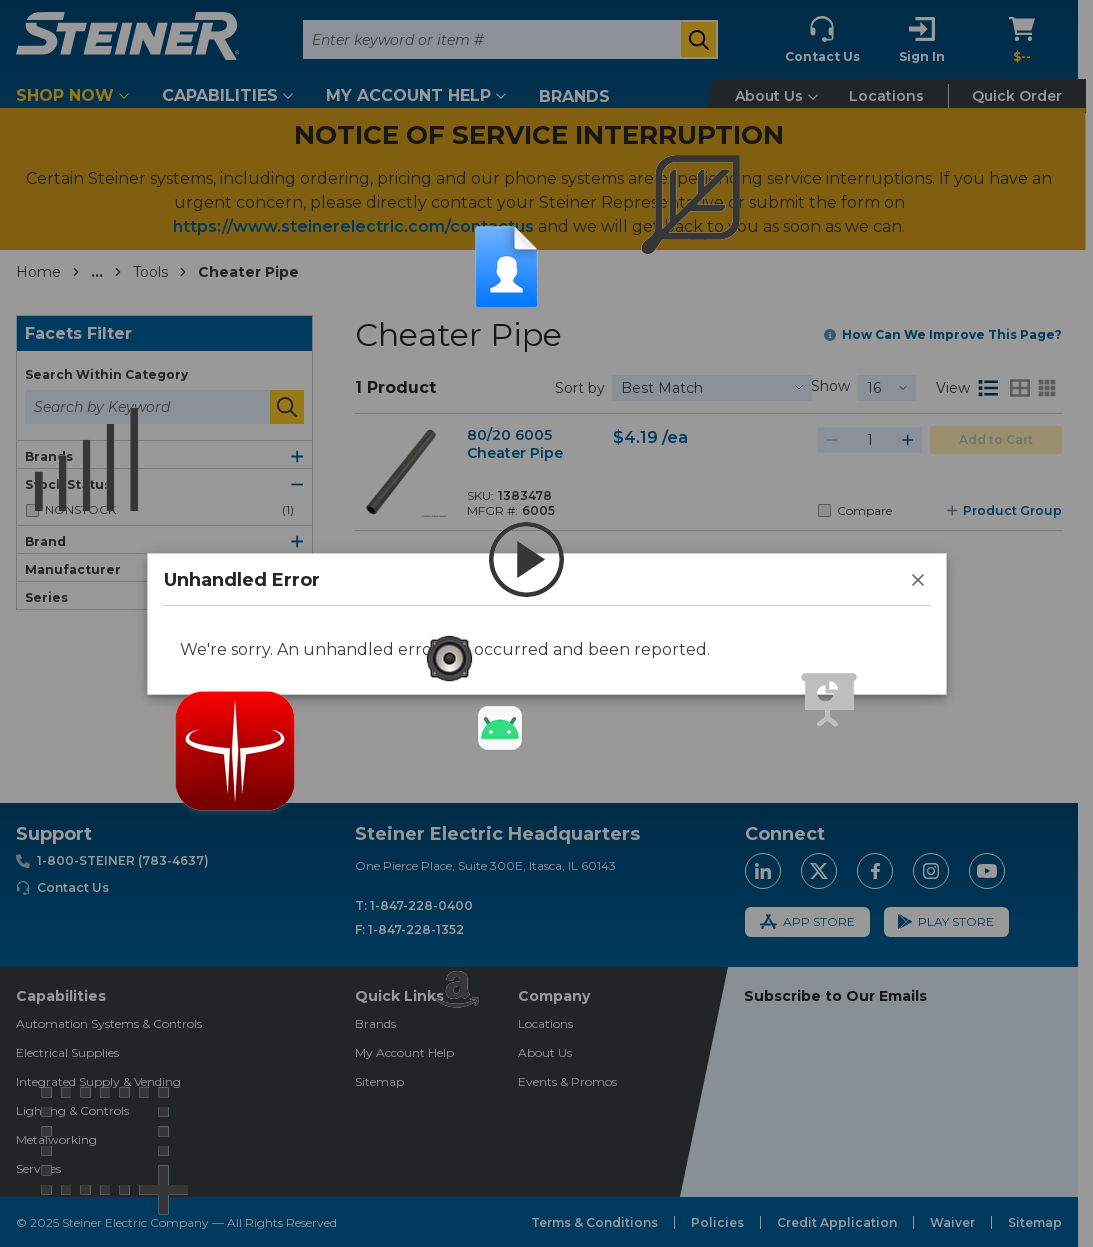 Image resolution: width=1093 pixels, height=1247 pixels. I want to click on mobile network signal strength indicator, so click(90, 455).